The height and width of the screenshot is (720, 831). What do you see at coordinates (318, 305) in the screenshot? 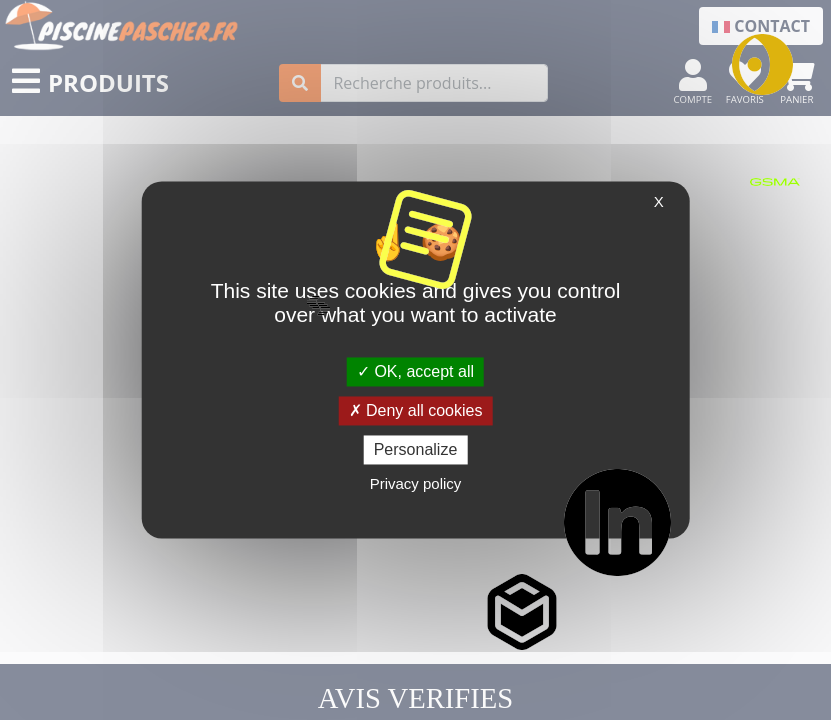
I see `Contentstack logo` at bounding box center [318, 305].